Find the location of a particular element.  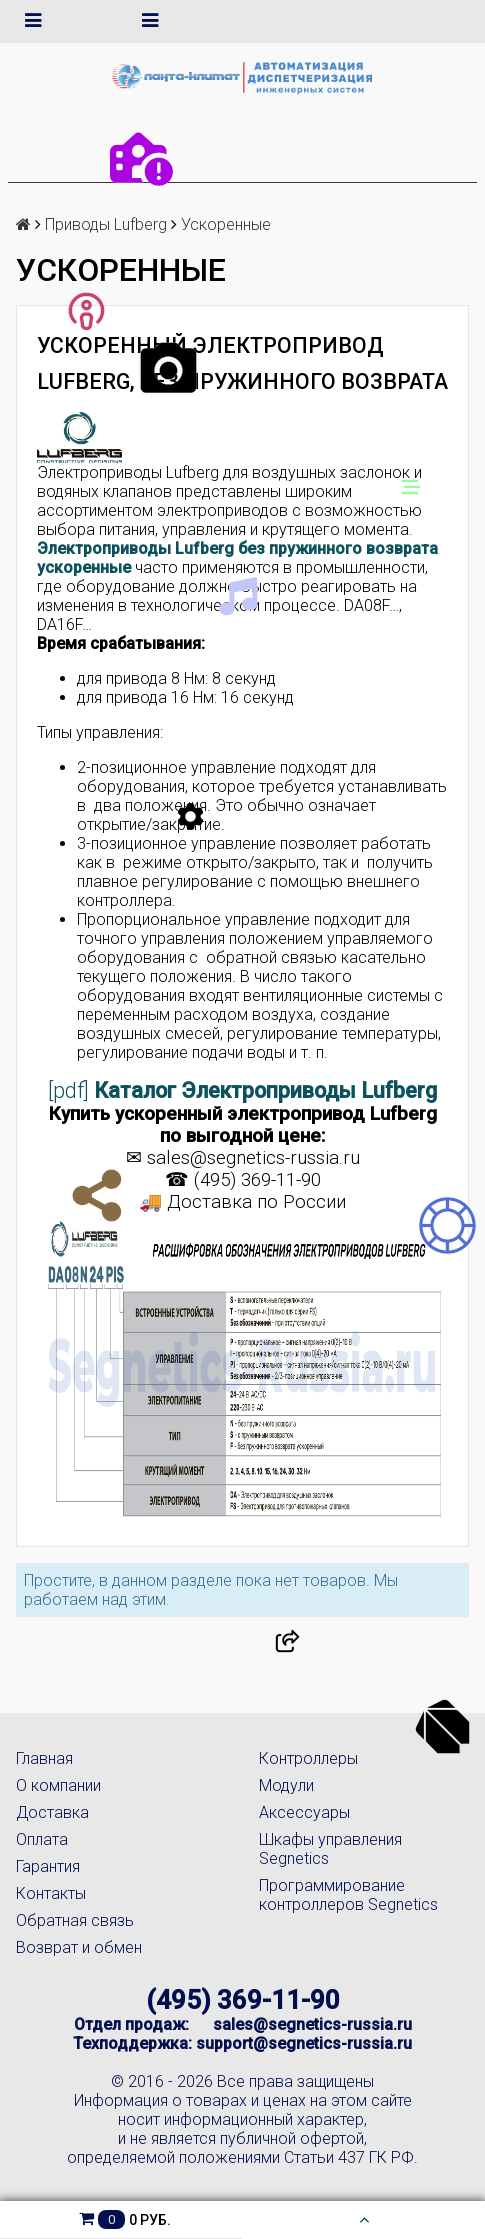

open apple podcasts app is located at coordinates (86, 310).